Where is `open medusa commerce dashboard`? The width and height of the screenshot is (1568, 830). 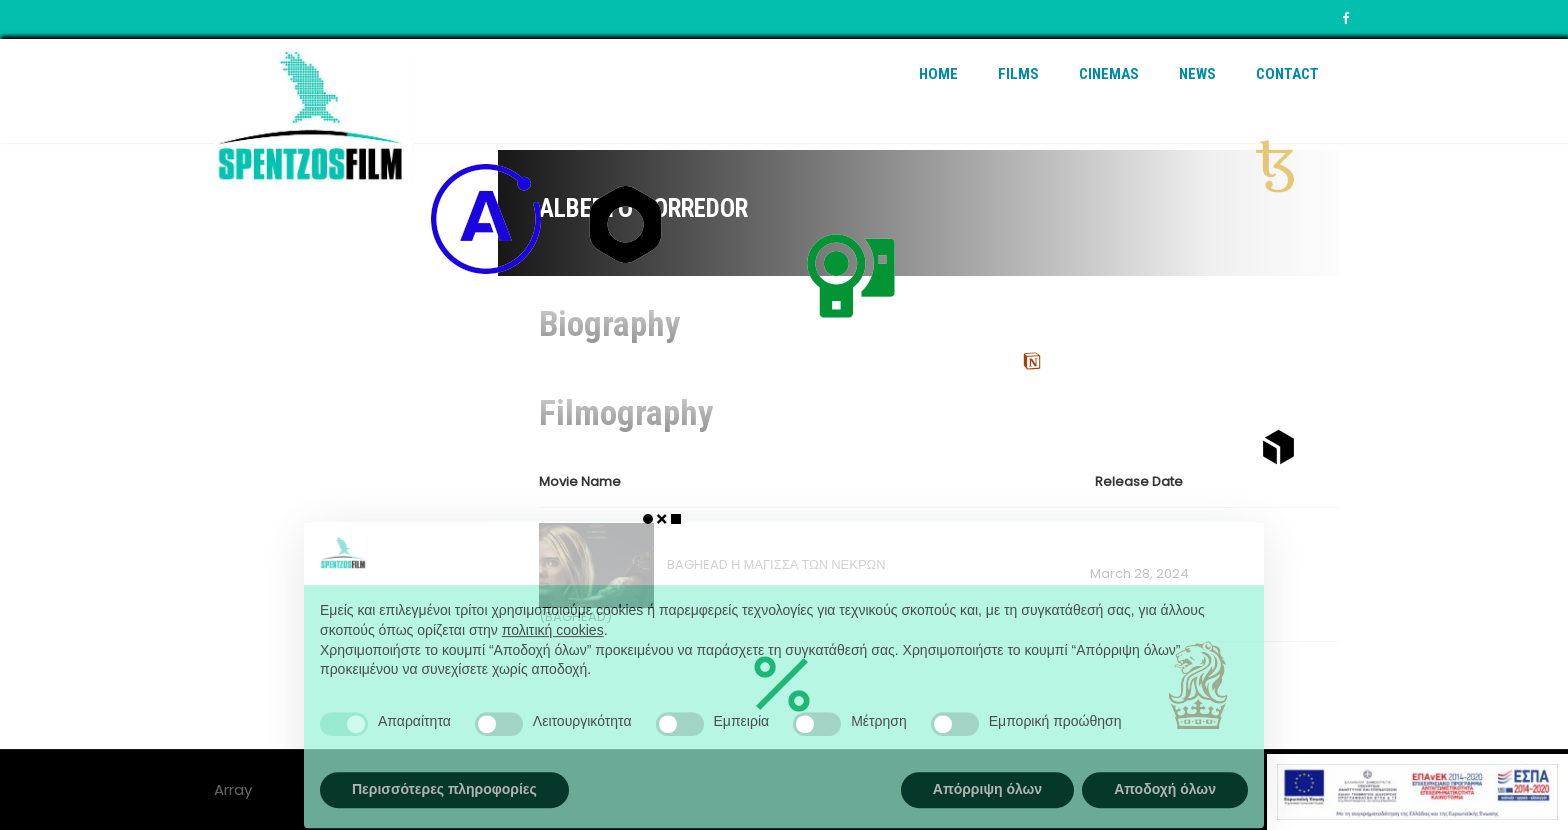
open medusa commerce dashboard is located at coordinates (625, 224).